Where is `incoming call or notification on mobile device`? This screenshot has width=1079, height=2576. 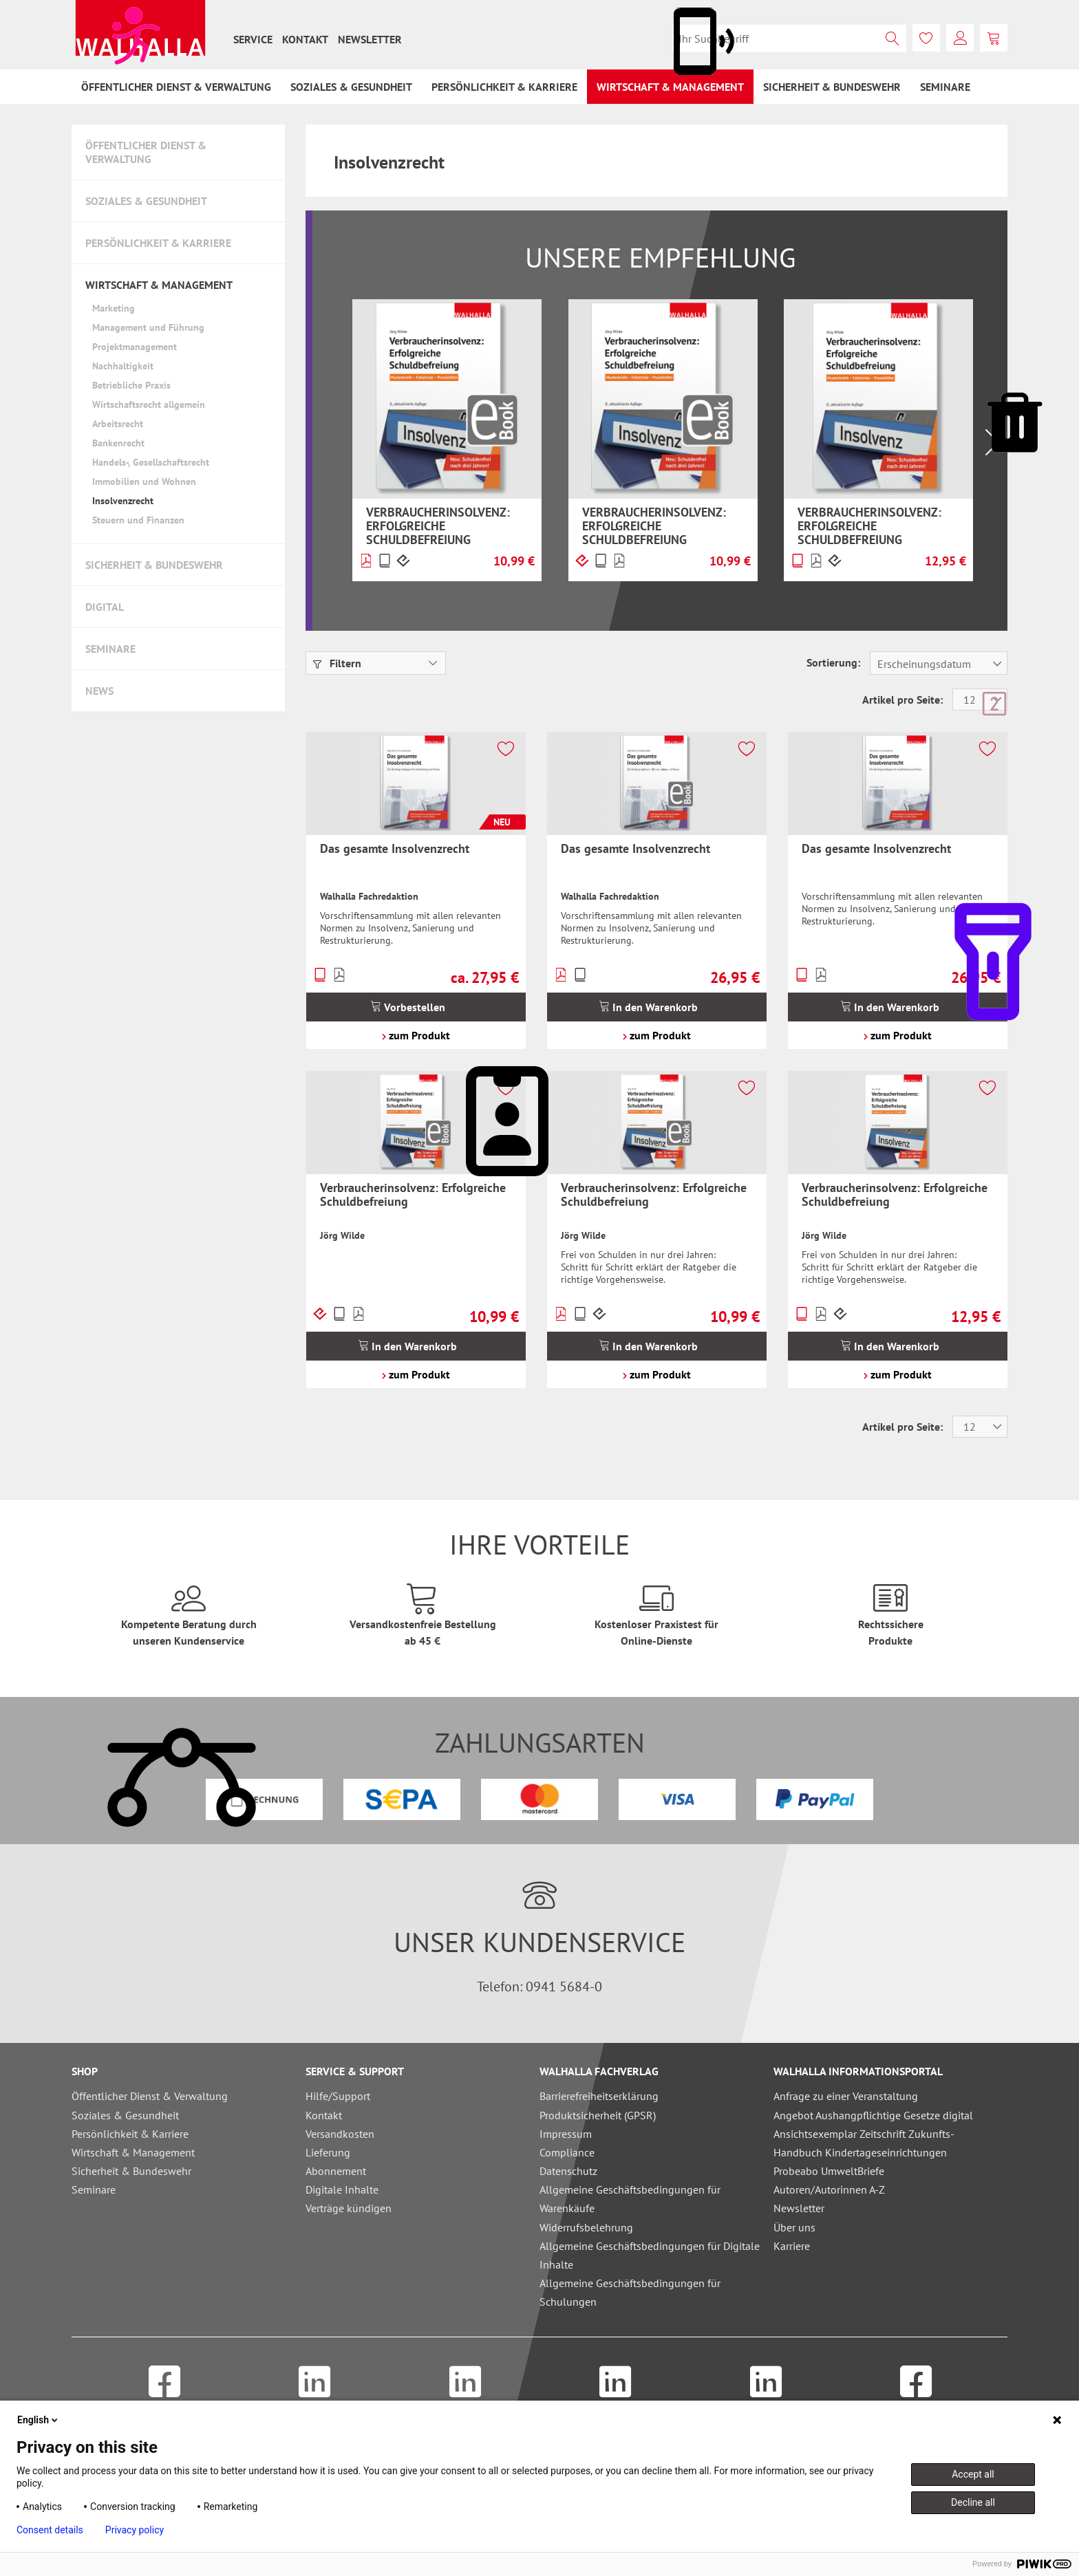 incoming call or notification on mobile device is located at coordinates (704, 41).